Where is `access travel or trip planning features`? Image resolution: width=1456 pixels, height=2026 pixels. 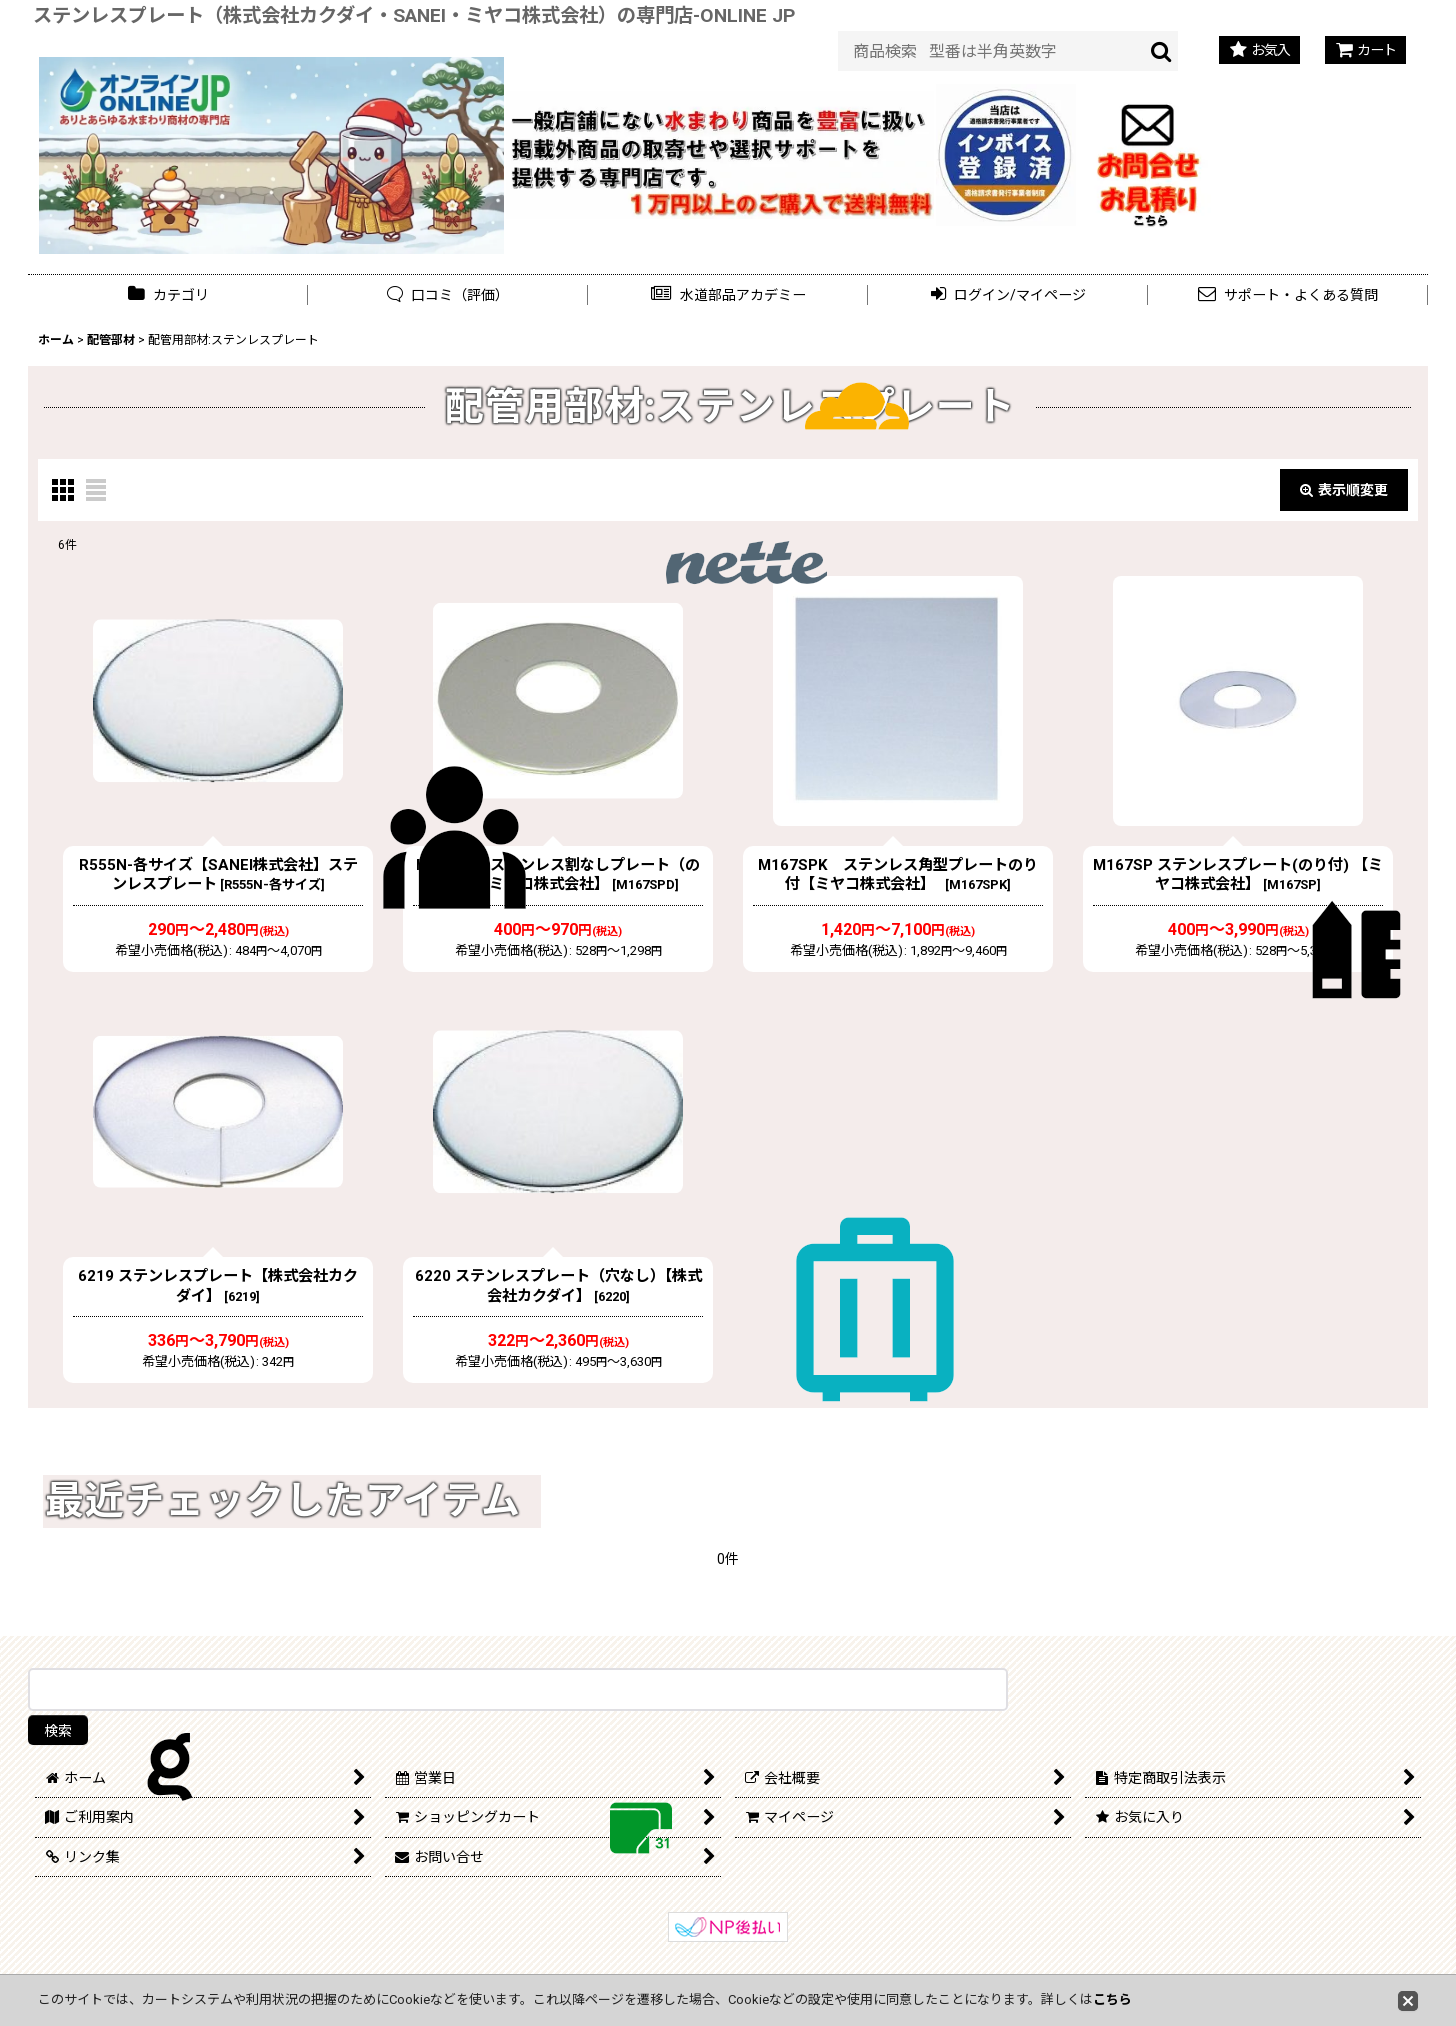
access travel or trip planning features is located at coordinates (875, 1305).